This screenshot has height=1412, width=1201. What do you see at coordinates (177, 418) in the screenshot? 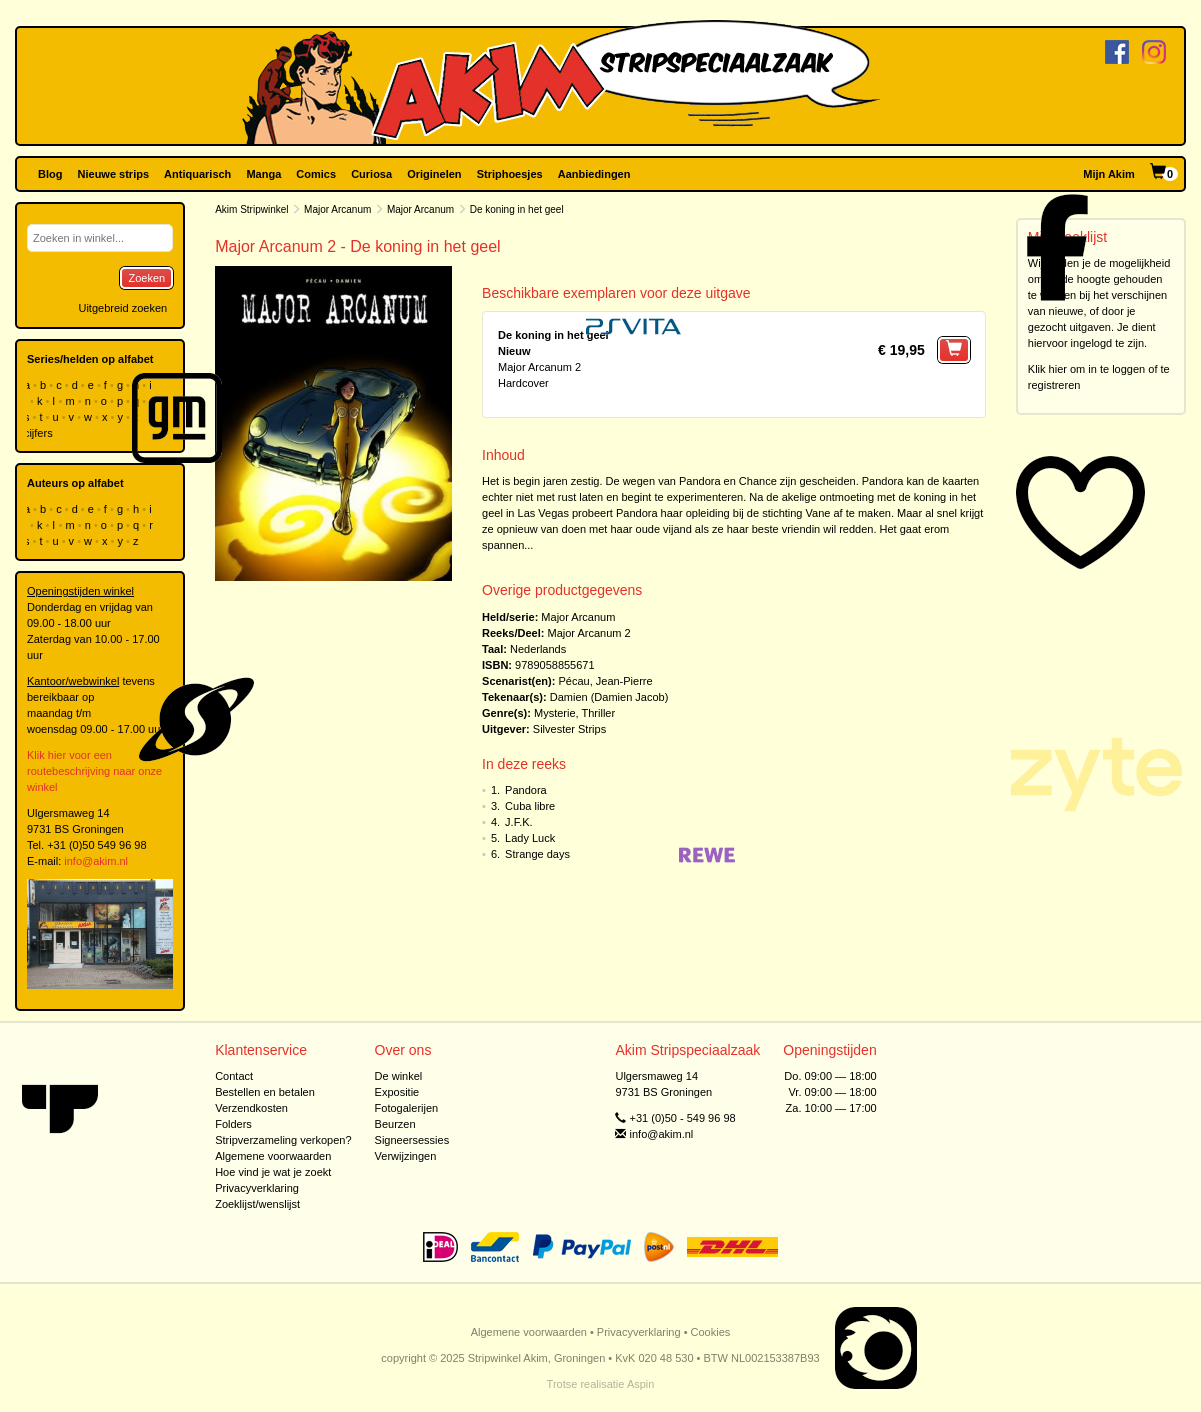
I see `general motors company logo` at bounding box center [177, 418].